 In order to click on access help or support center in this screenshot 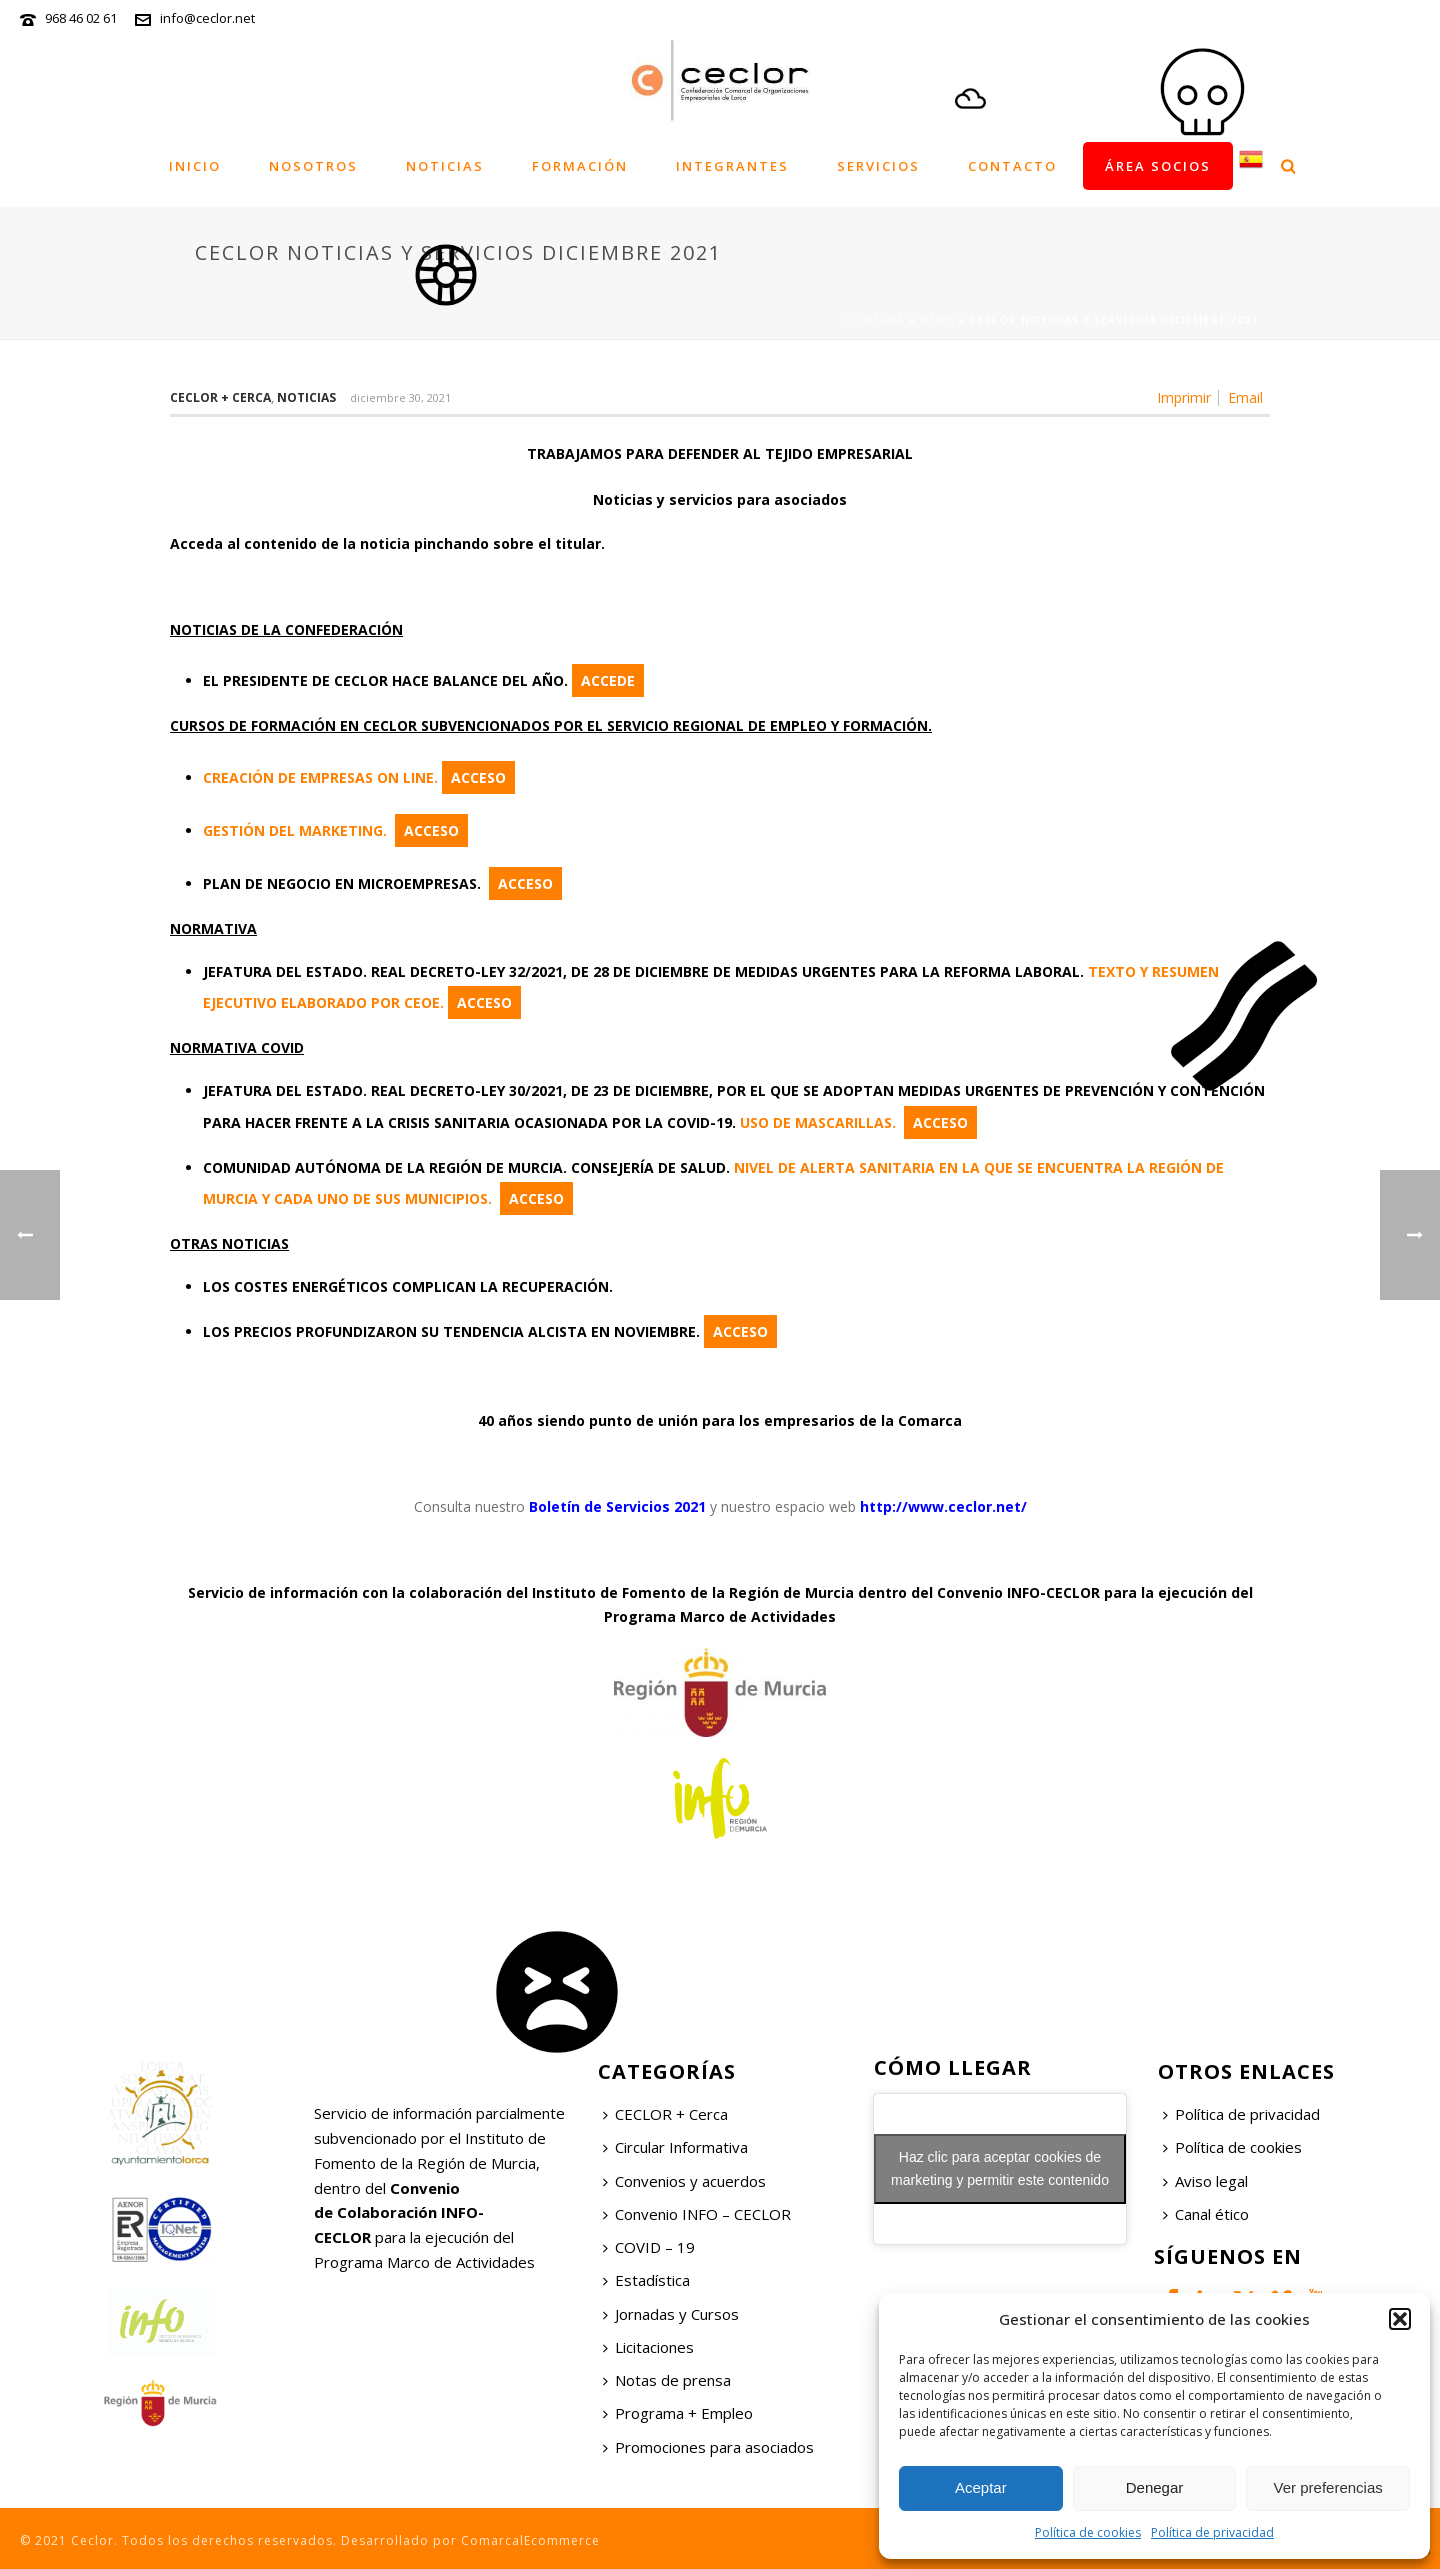, I will do `click(446, 275)`.